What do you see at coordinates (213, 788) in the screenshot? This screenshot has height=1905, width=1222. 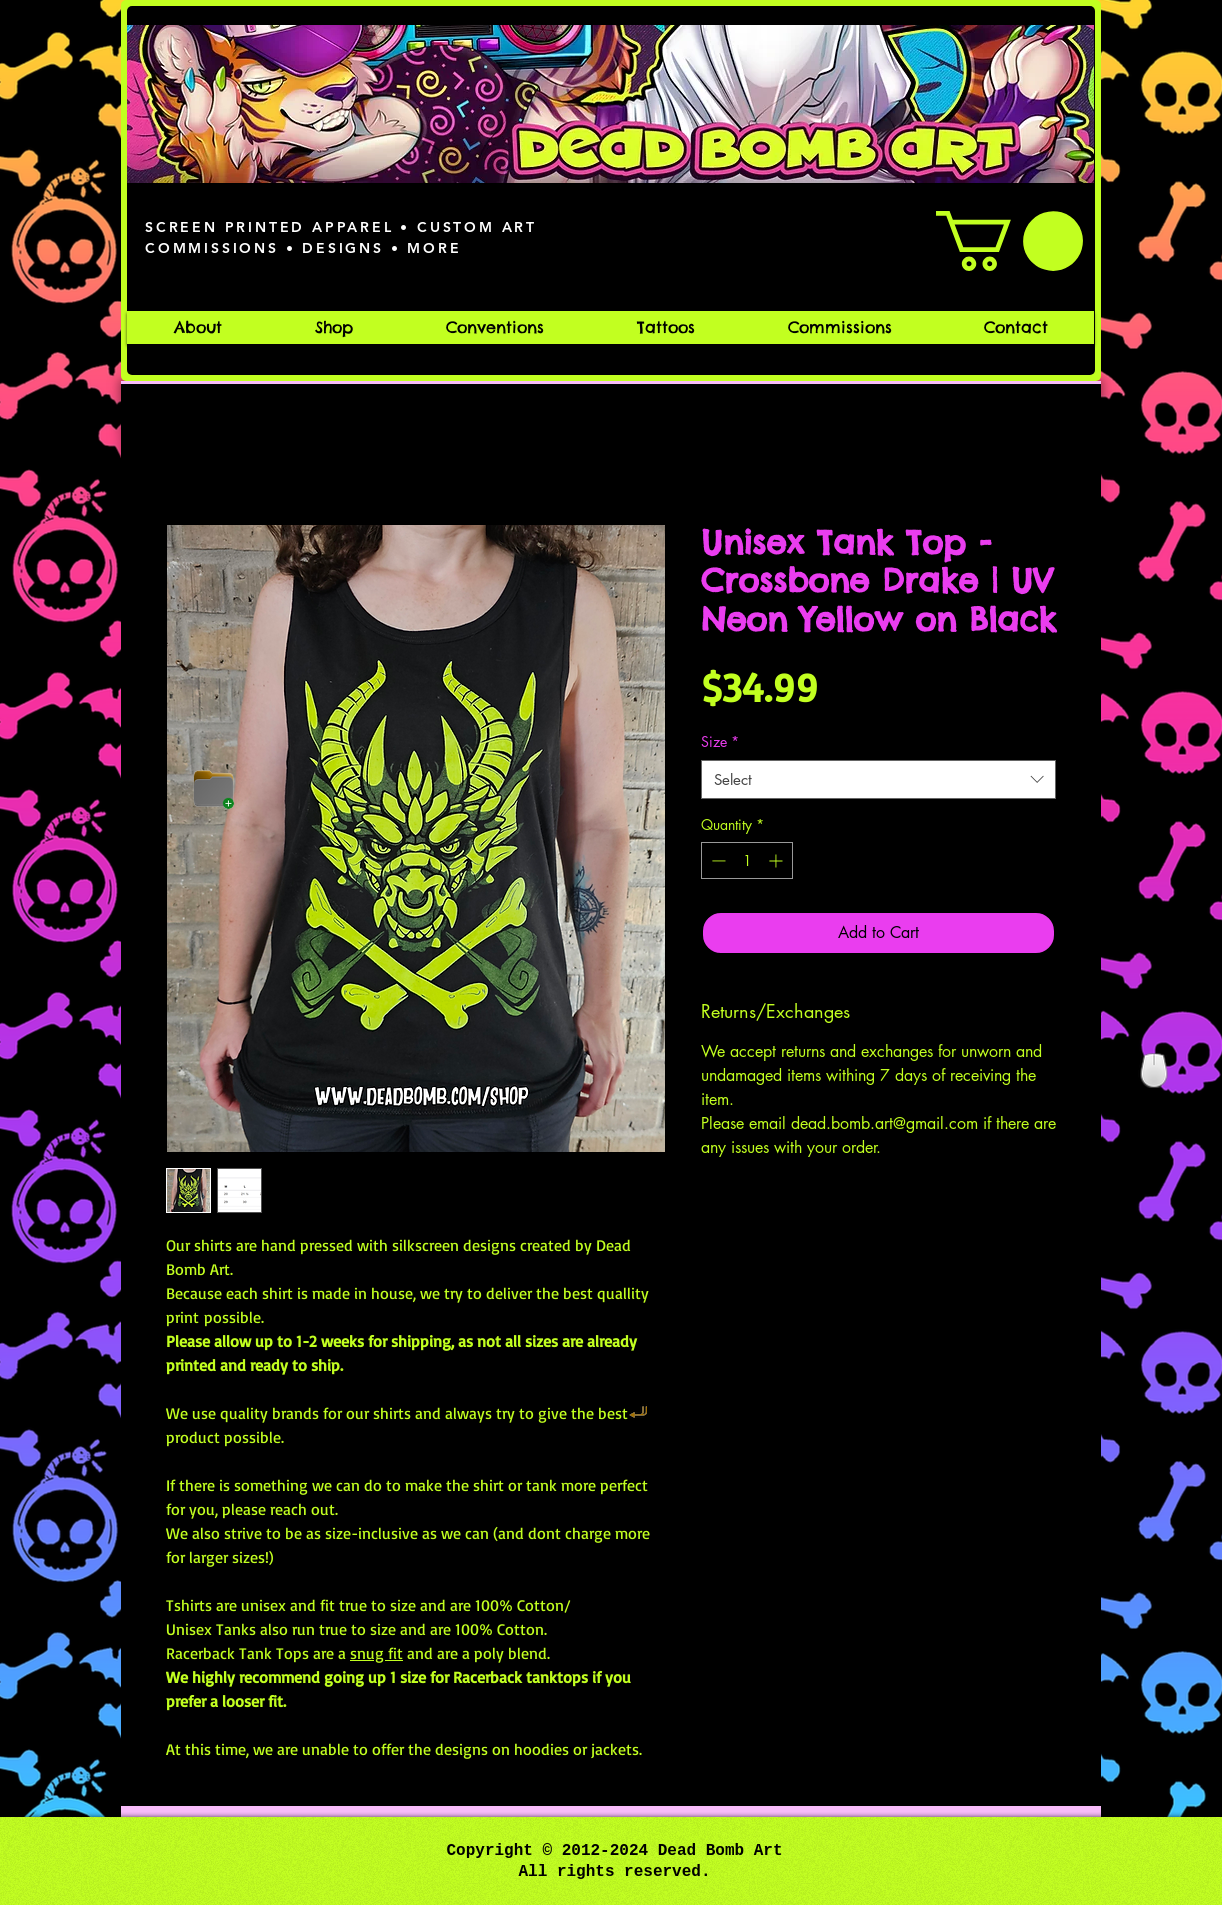 I see `create a new folder` at bounding box center [213, 788].